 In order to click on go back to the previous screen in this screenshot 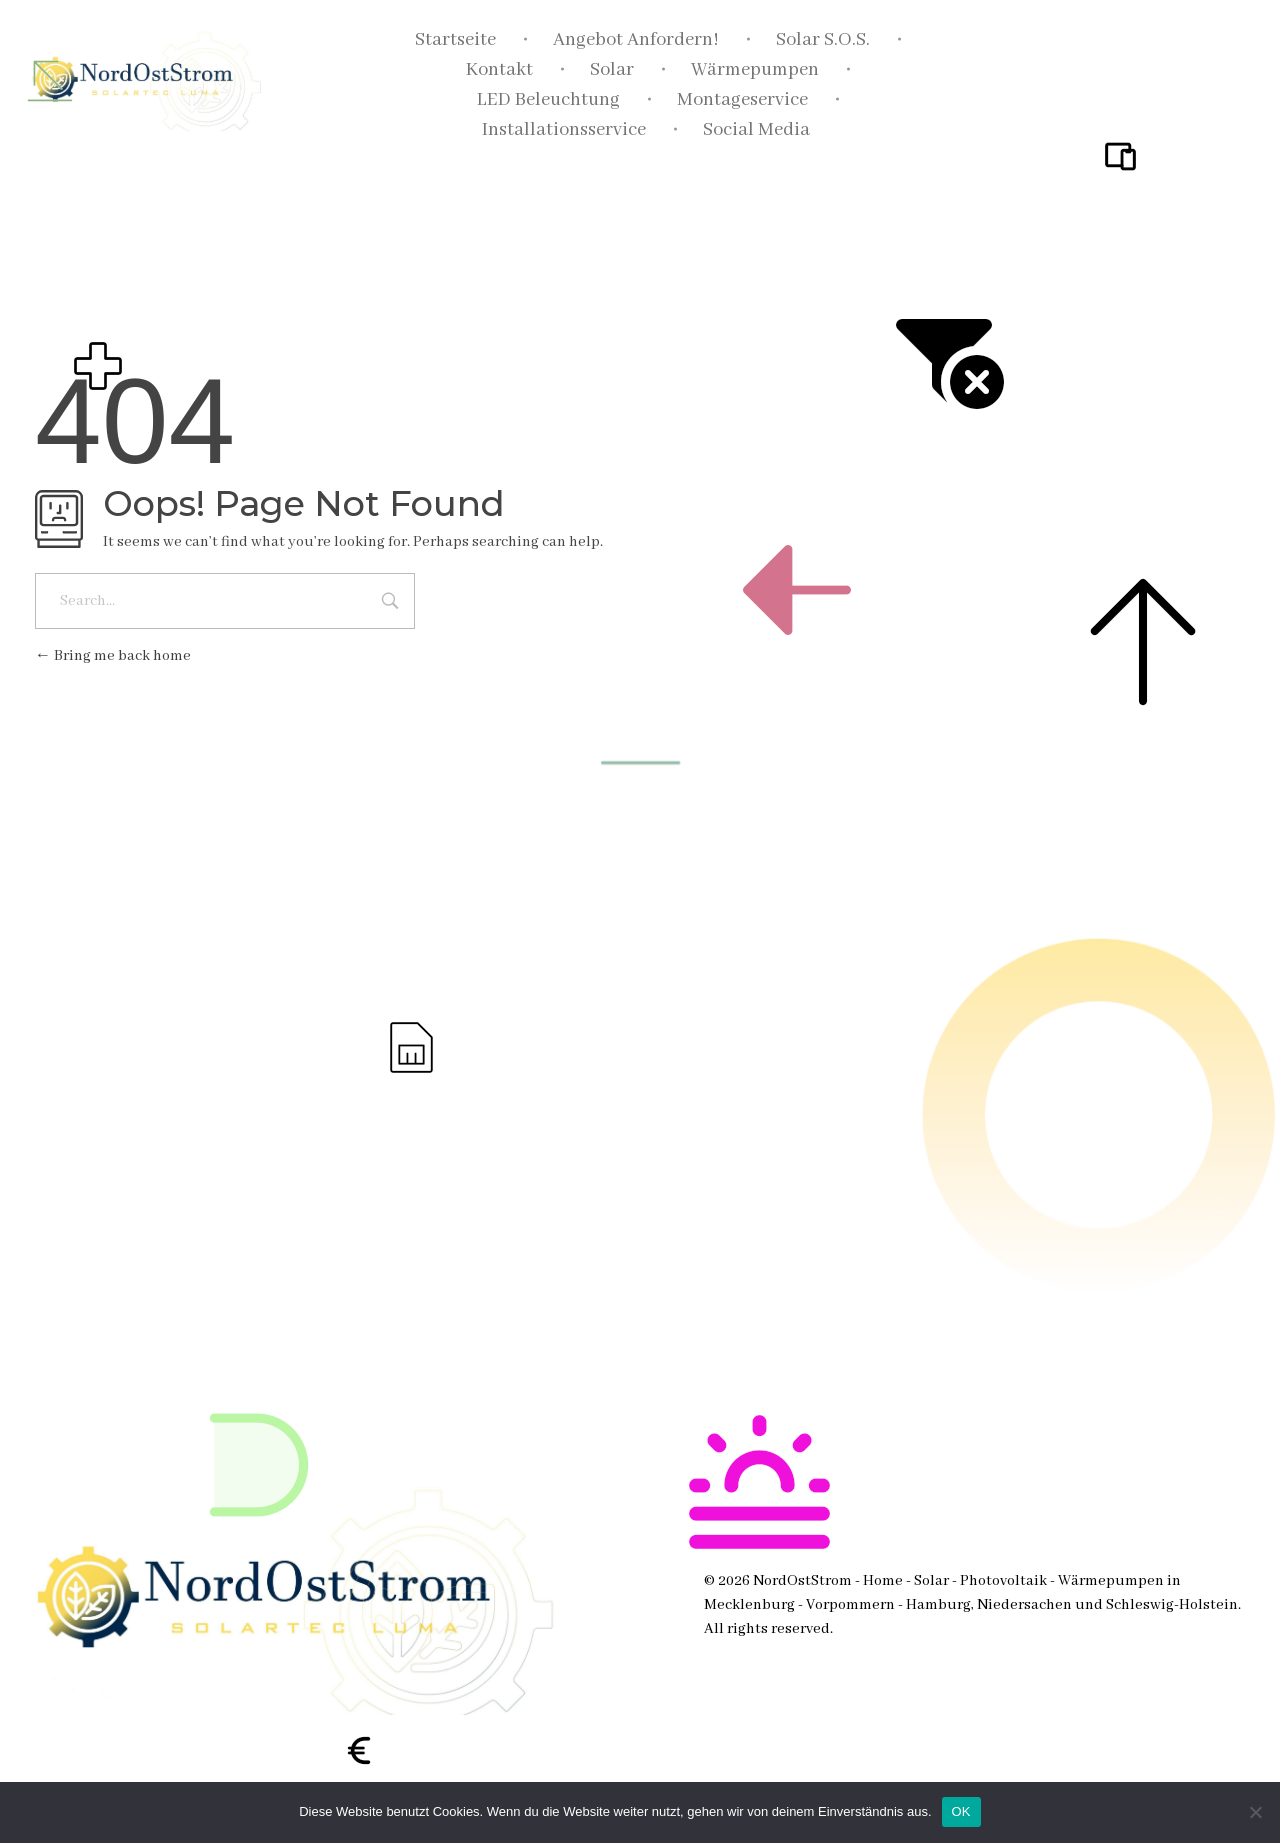, I will do `click(797, 590)`.